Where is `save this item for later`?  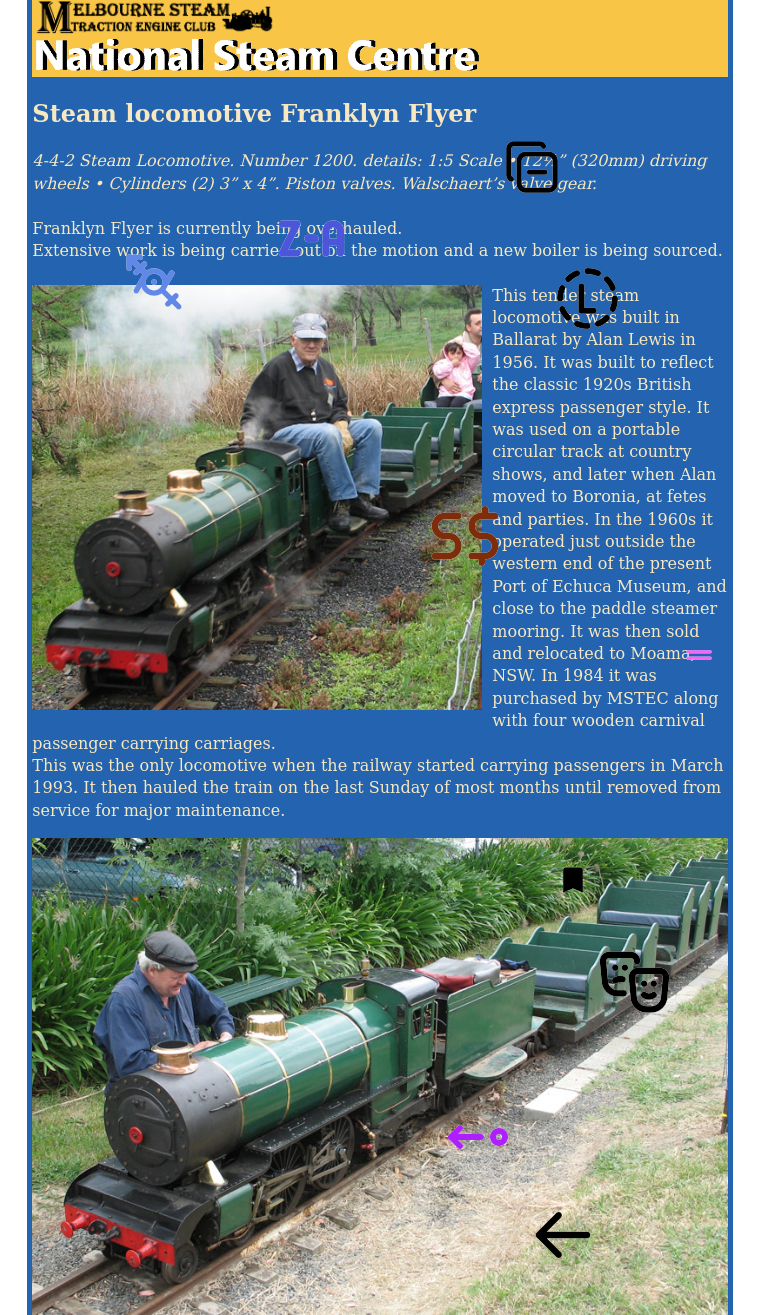
save this item for later is located at coordinates (573, 880).